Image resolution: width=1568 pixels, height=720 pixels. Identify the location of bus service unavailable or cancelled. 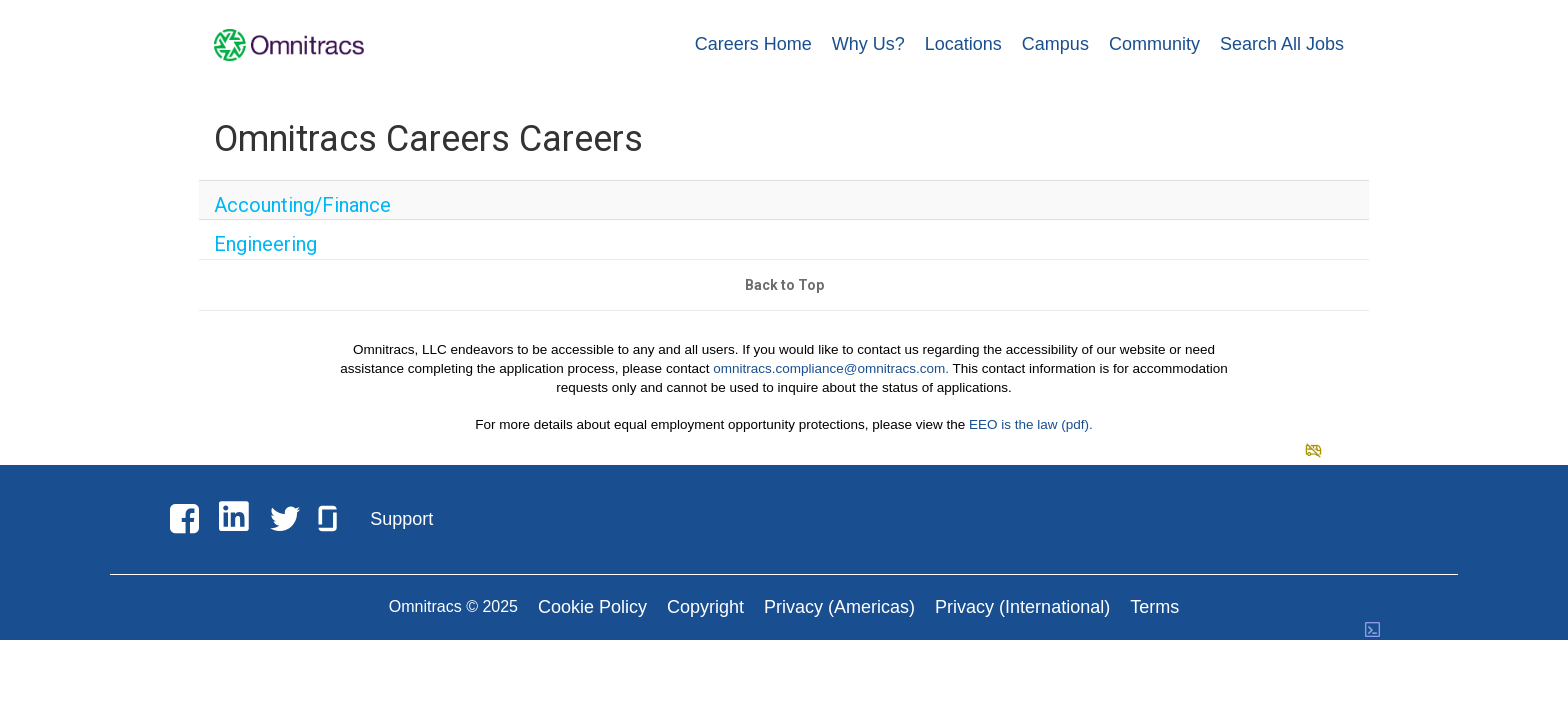
(1313, 450).